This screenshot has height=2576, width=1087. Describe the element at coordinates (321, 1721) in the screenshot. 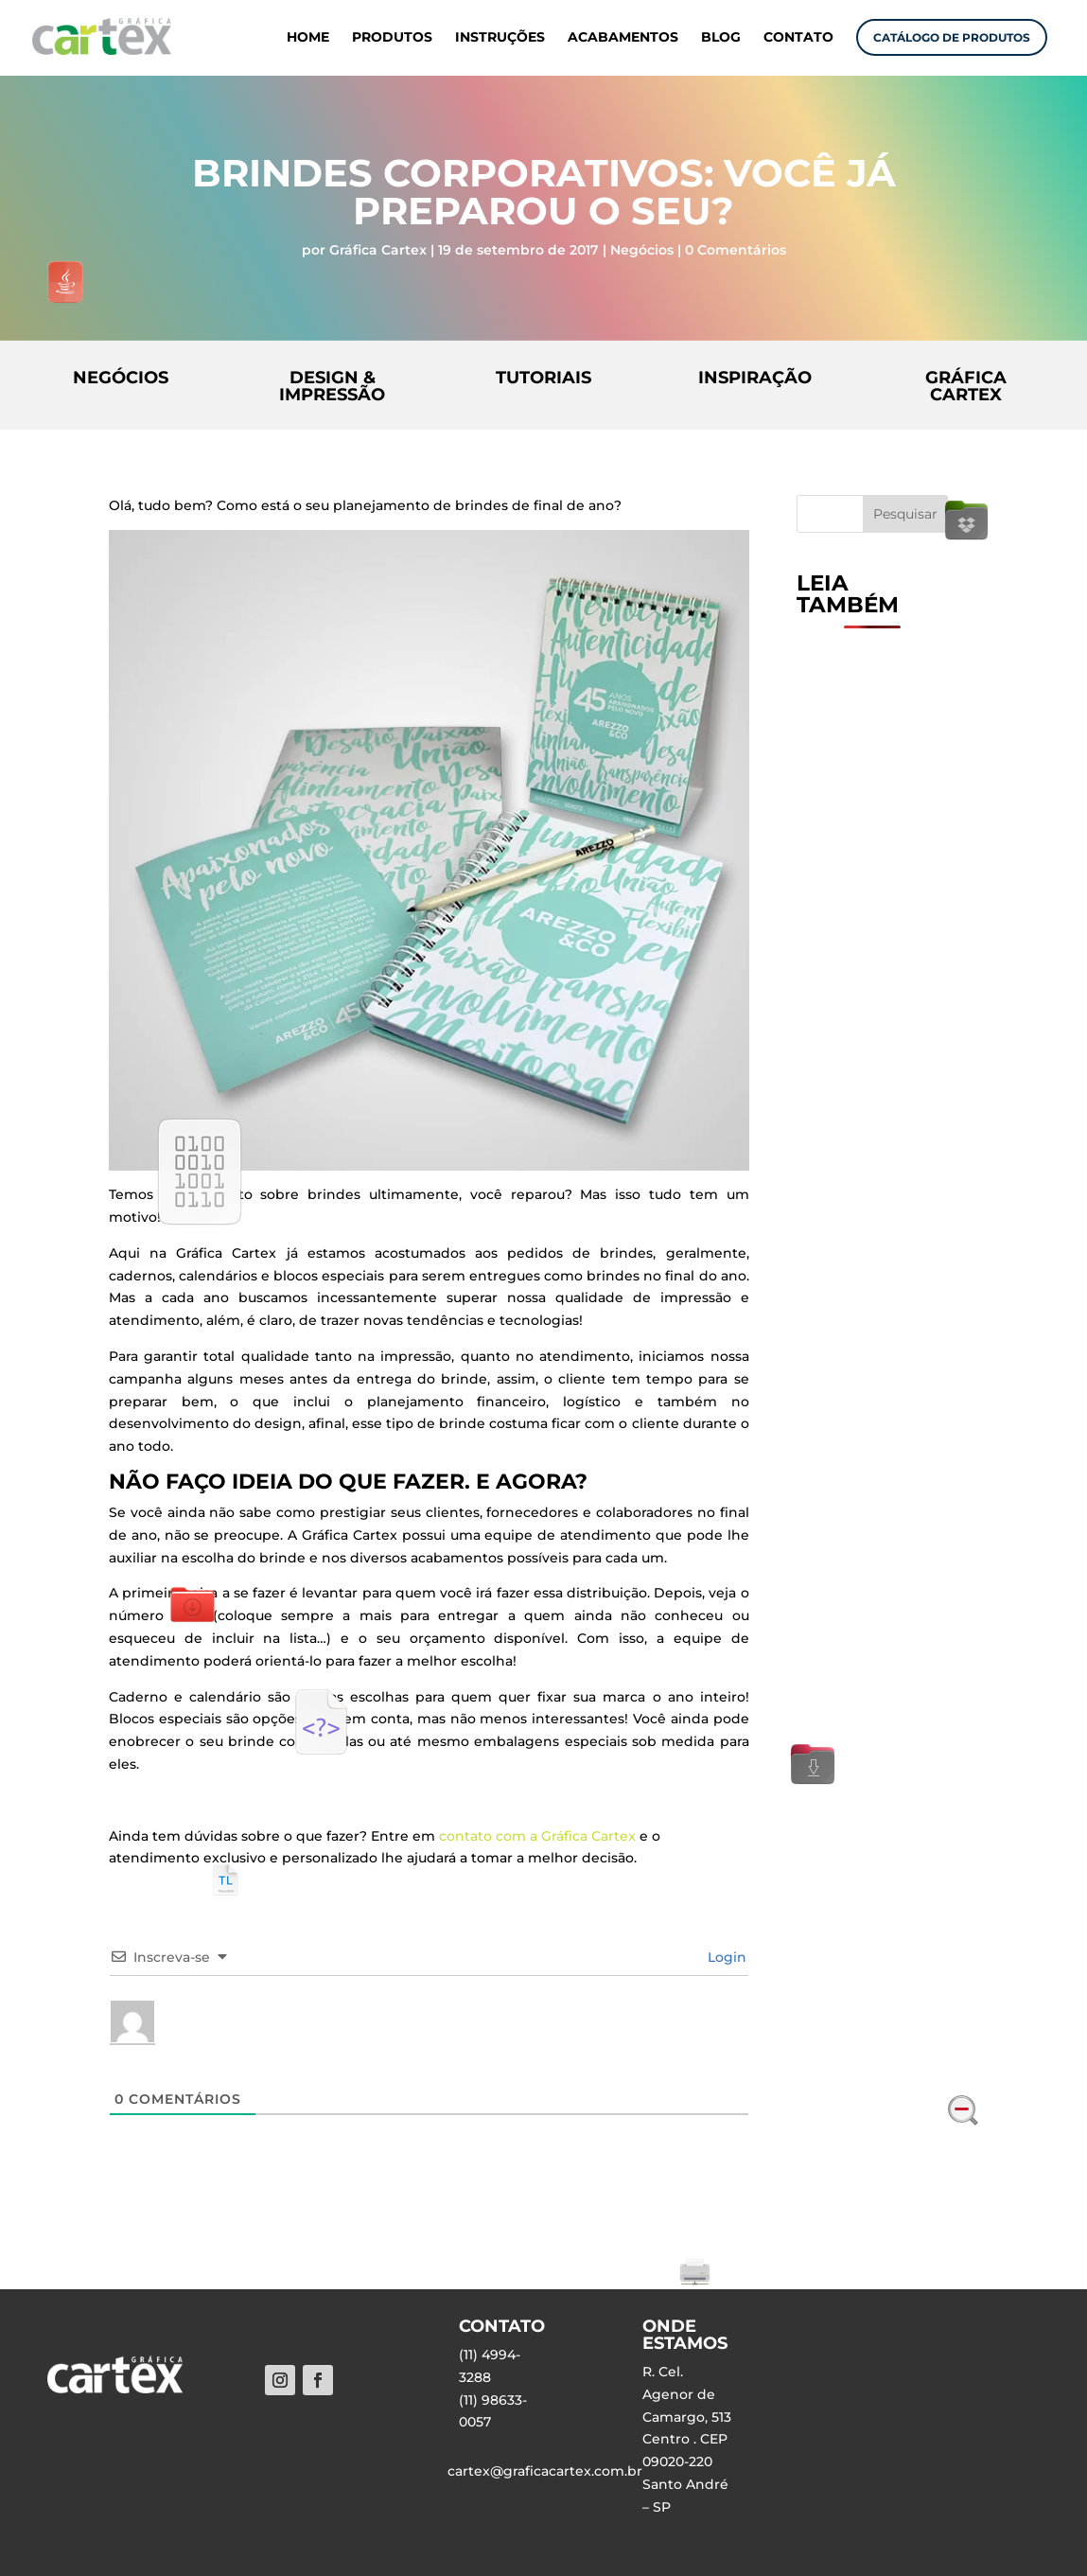

I see `a php source code file` at that location.